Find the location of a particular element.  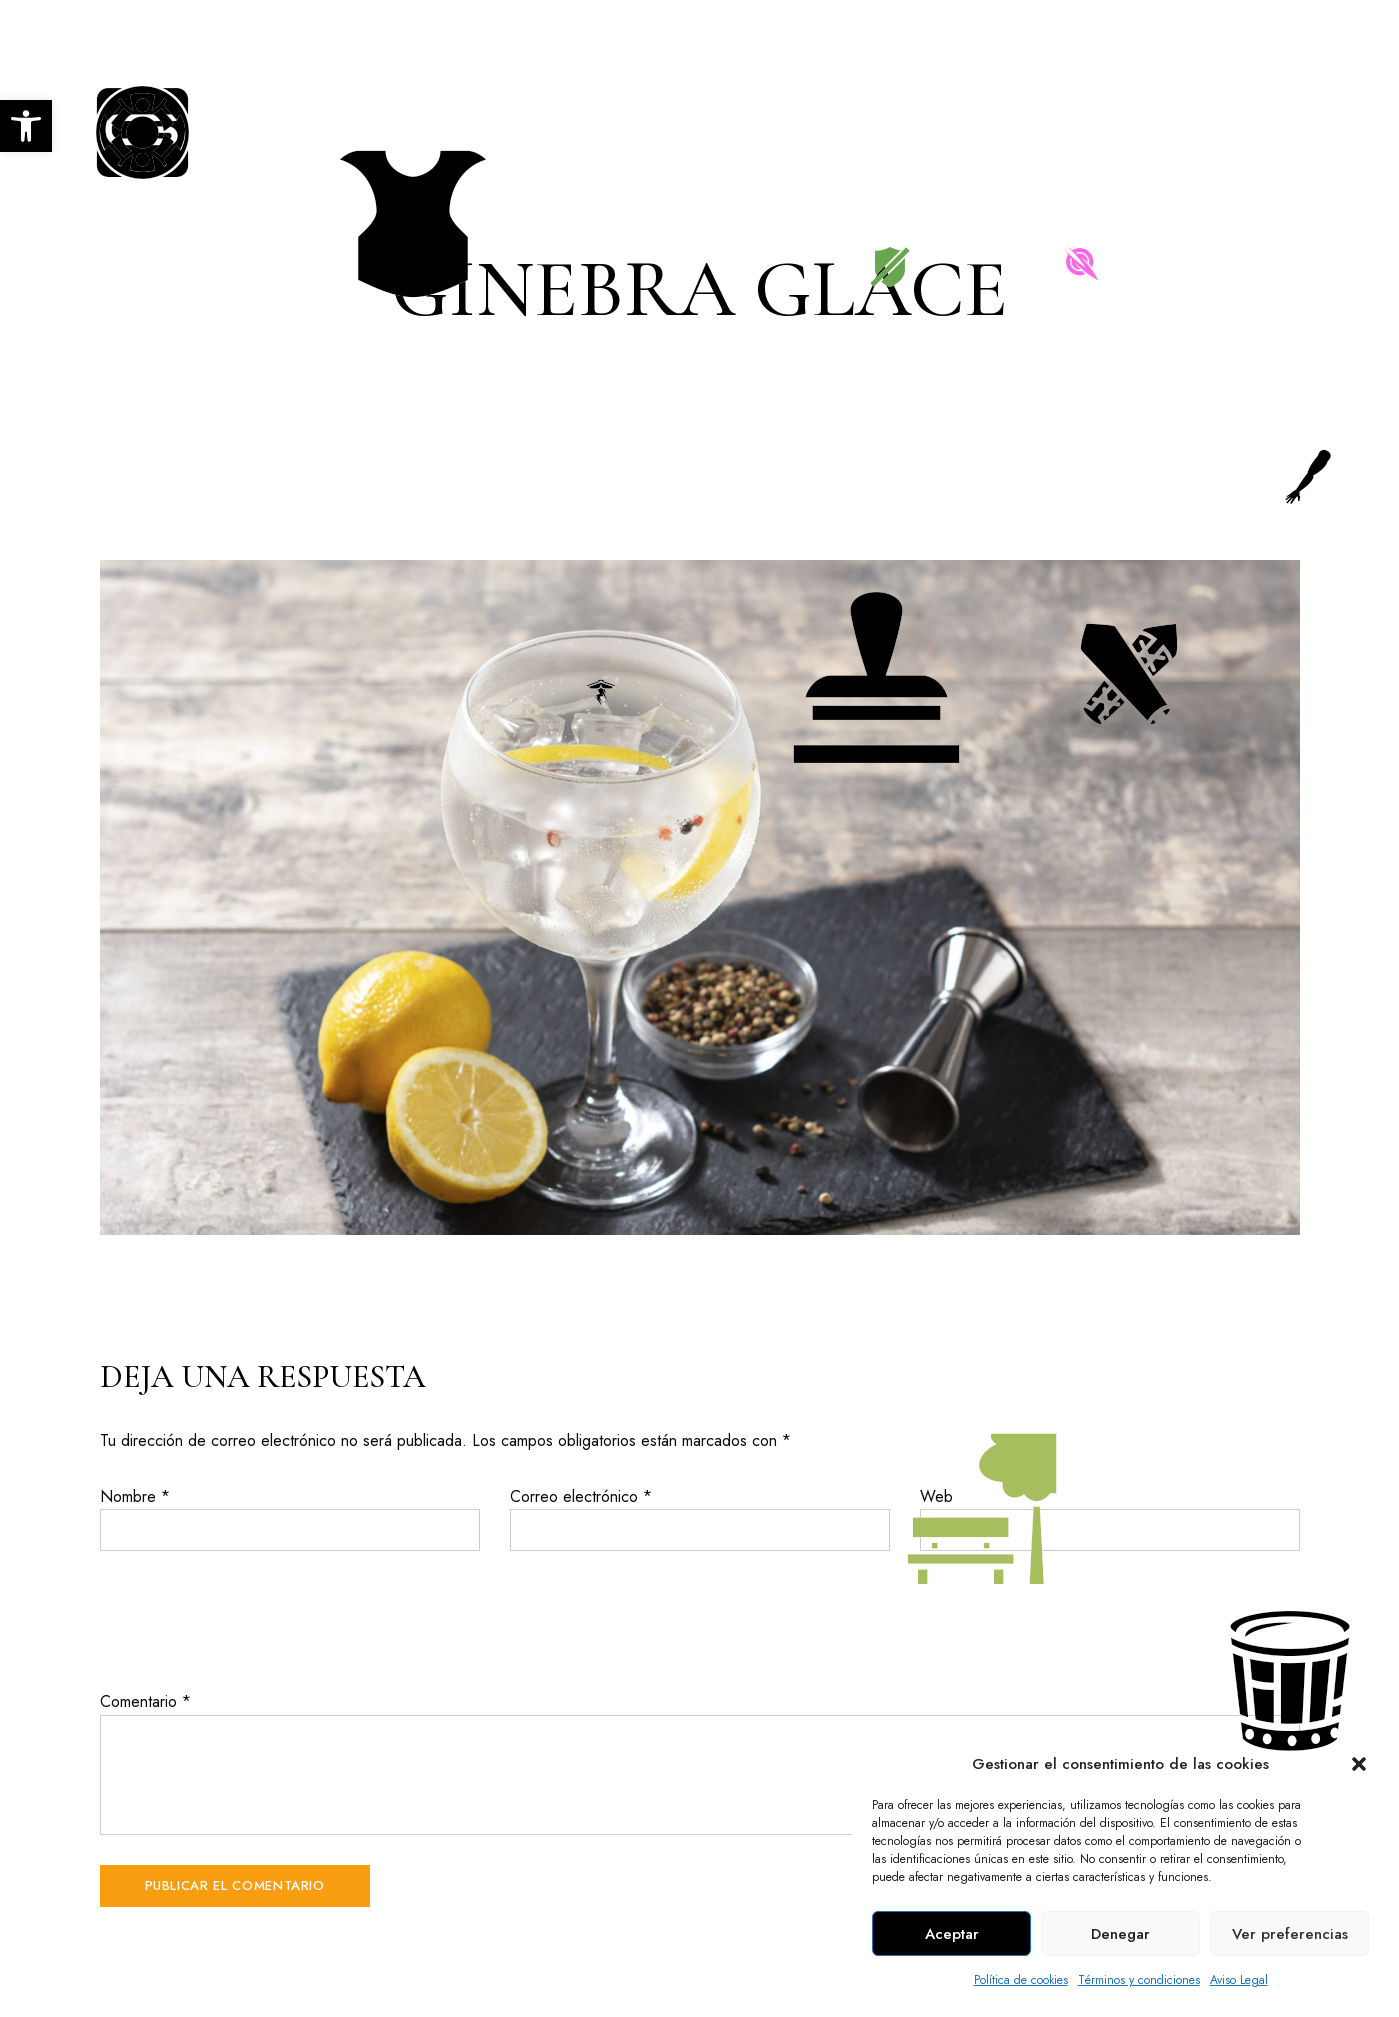

select arm or upper limb in character customization is located at coordinates (1308, 477).